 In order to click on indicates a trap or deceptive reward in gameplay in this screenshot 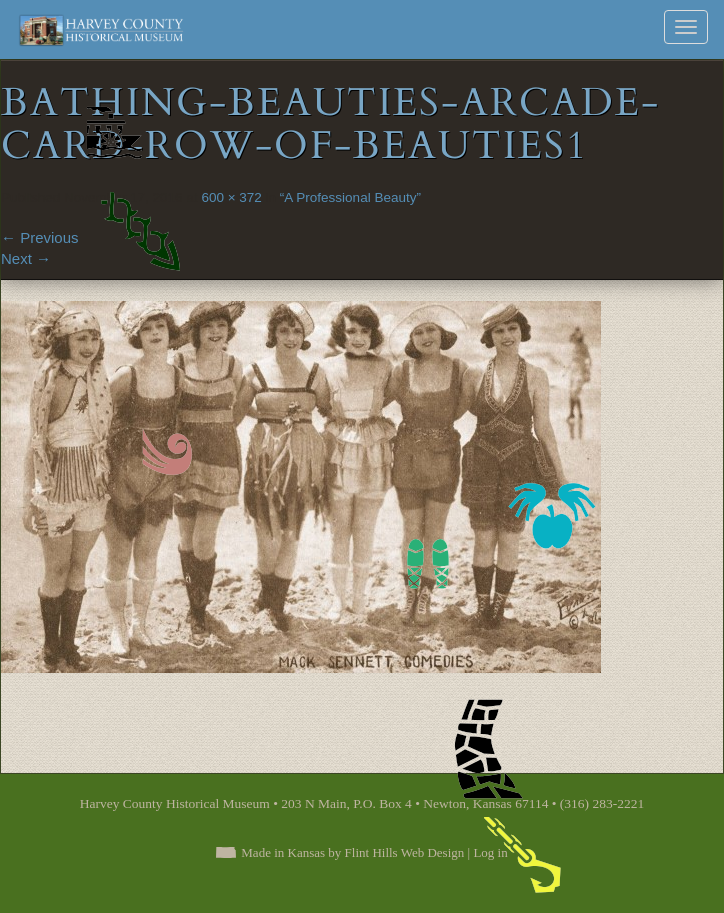, I will do `click(552, 512)`.